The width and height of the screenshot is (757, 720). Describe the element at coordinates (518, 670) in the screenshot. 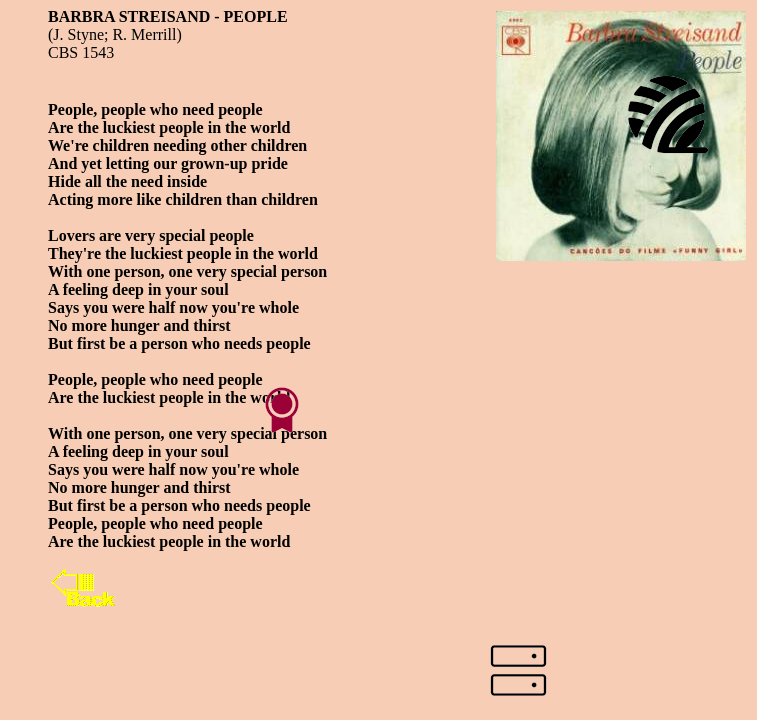

I see `access storage or server settings` at that location.